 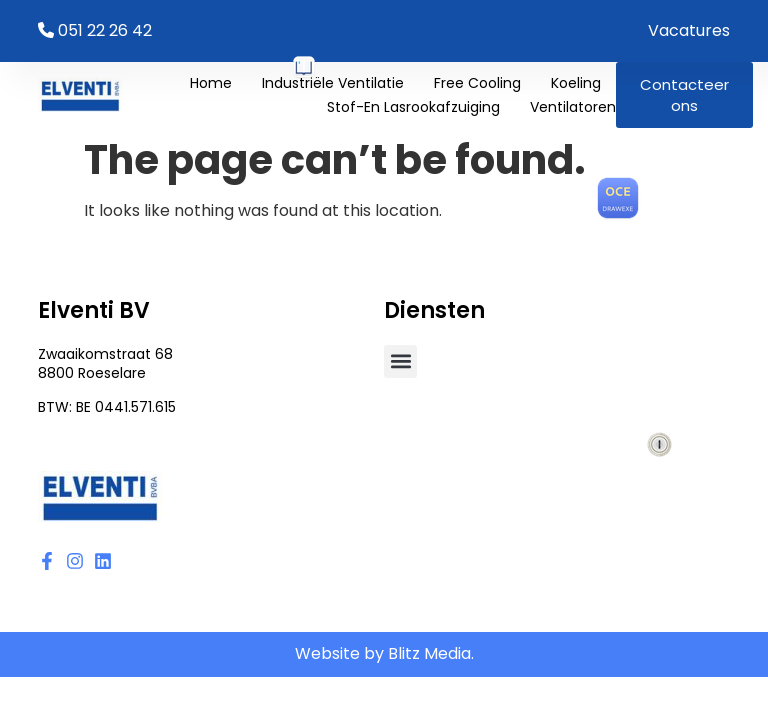 I want to click on open OCE DRAWEXE application, so click(x=618, y=198).